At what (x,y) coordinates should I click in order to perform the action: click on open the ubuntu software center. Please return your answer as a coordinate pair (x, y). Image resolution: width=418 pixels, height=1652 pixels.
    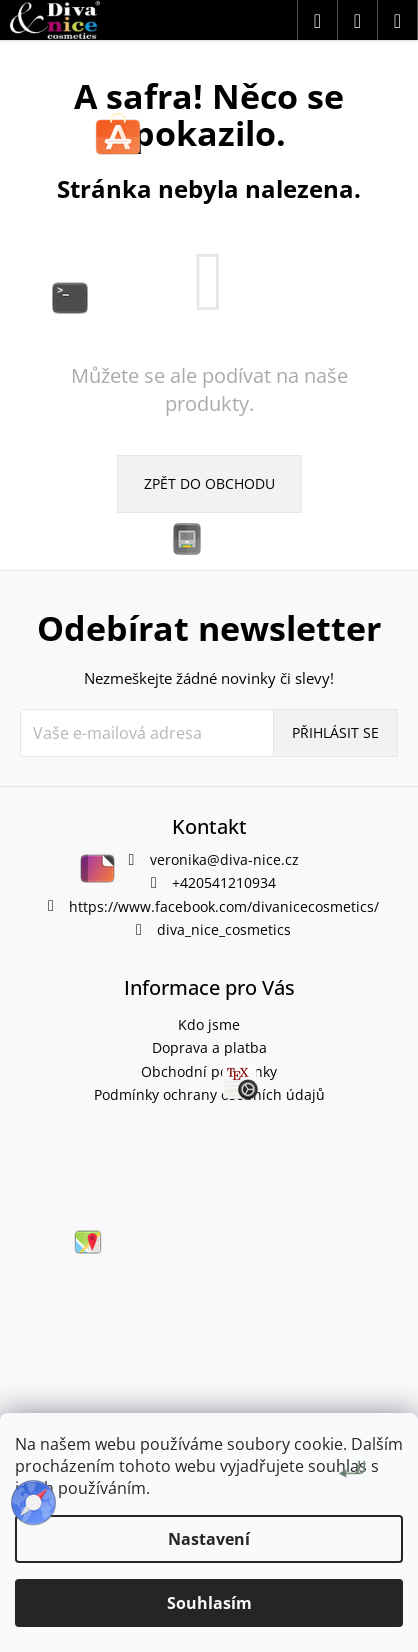
    Looking at the image, I should click on (118, 137).